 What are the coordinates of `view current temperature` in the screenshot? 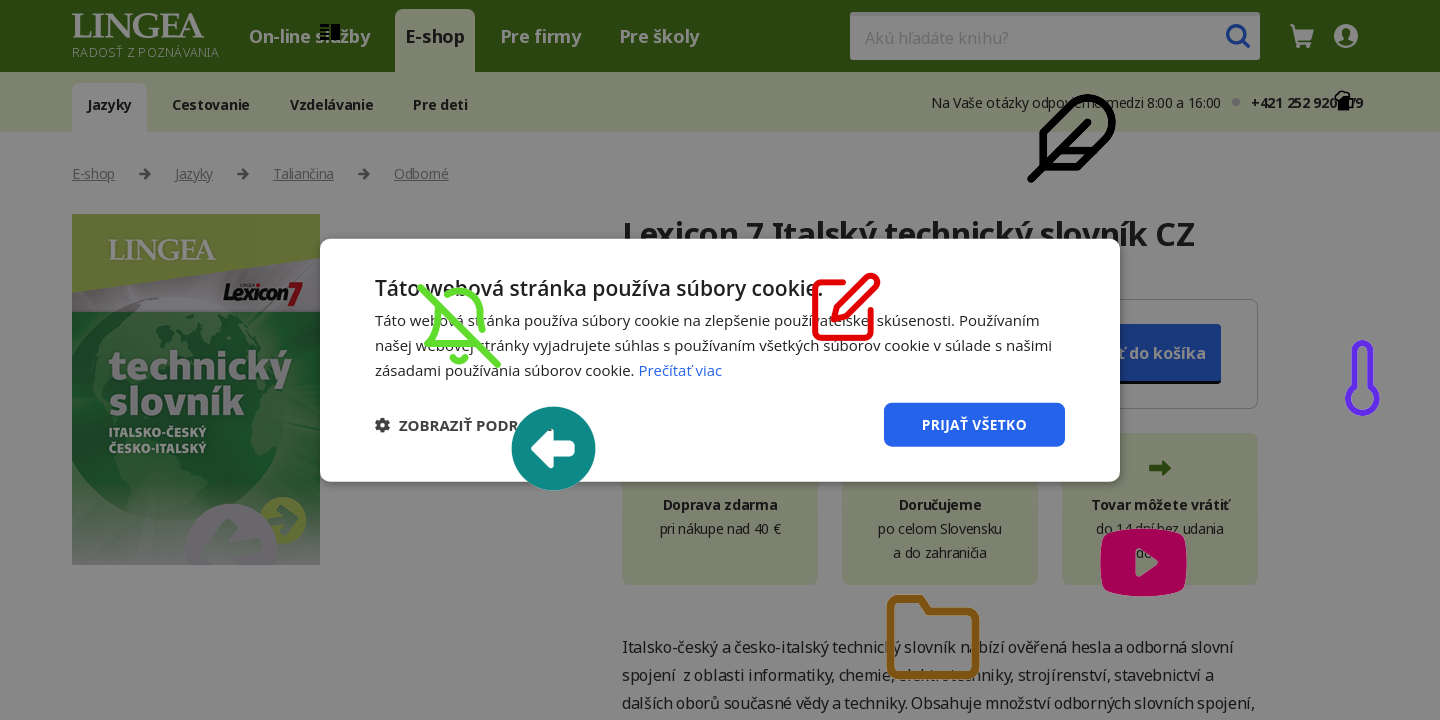 It's located at (1364, 378).